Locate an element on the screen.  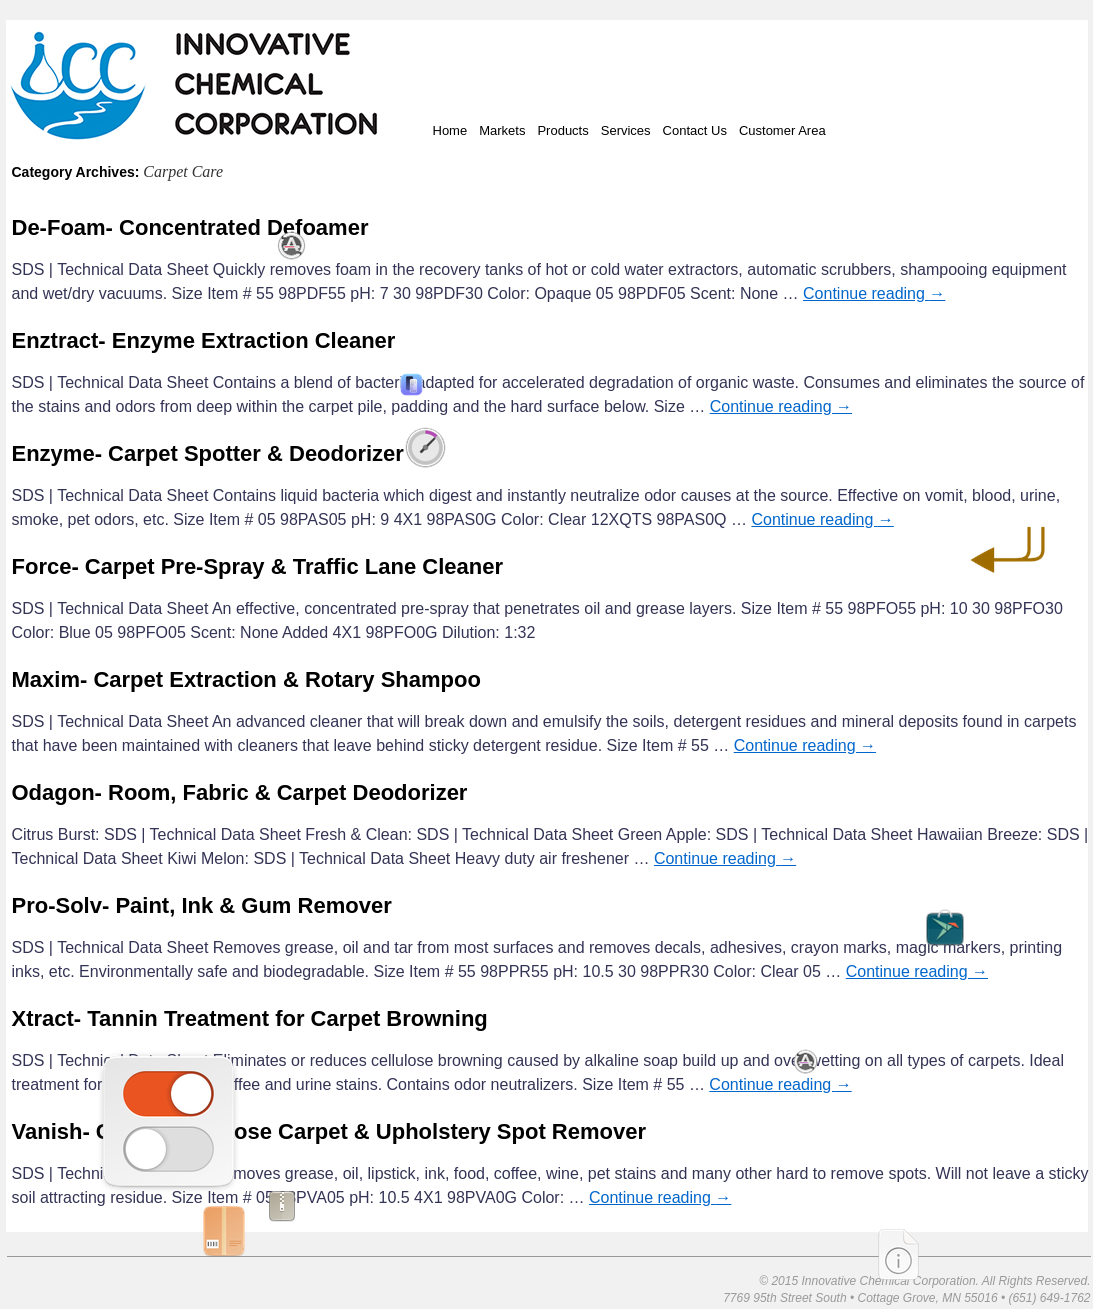
open sysprof system profiler application is located at coordinates (425, 447).